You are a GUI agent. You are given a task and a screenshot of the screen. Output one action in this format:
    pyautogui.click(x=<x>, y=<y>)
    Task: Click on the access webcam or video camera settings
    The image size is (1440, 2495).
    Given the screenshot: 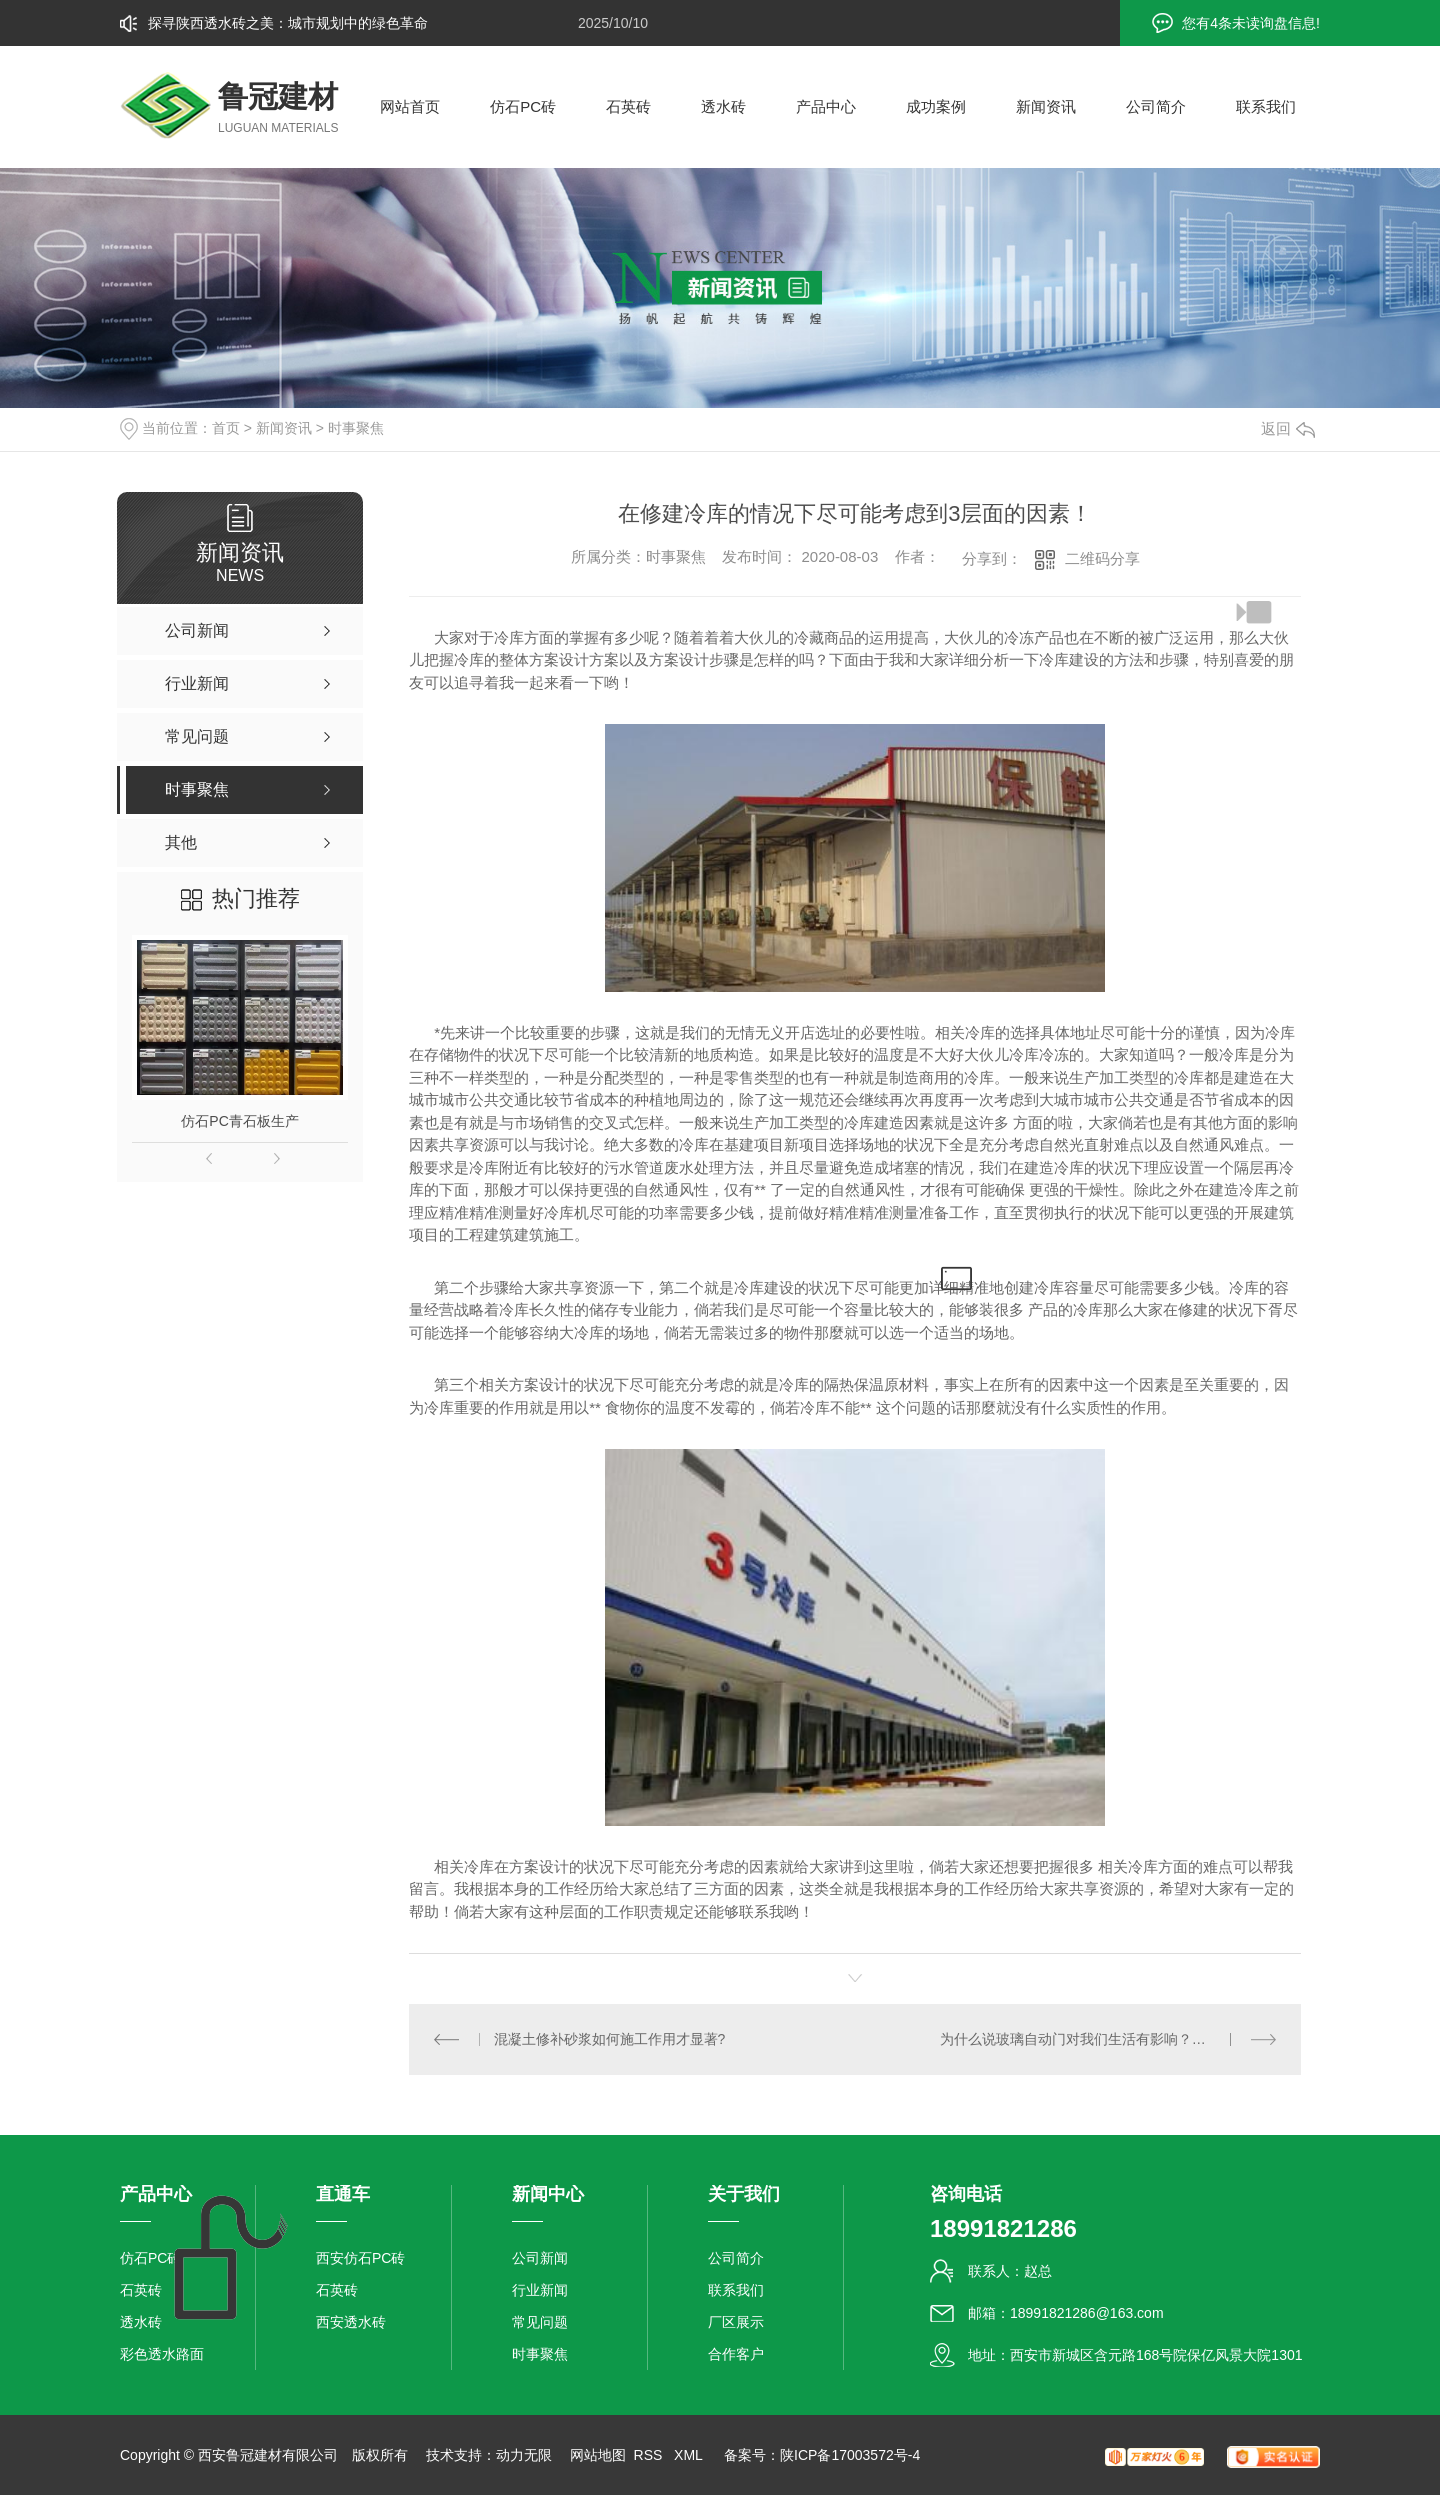 What is the action you would take?
    pyautogui.click(x=1254, y=611)
    